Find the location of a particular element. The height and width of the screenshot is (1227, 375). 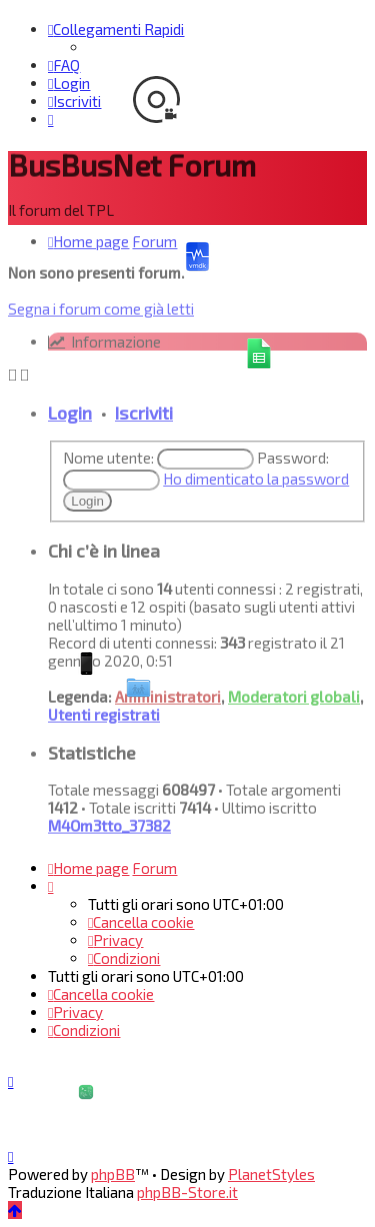

open the family shared folder is located at coordinates (138, 687).